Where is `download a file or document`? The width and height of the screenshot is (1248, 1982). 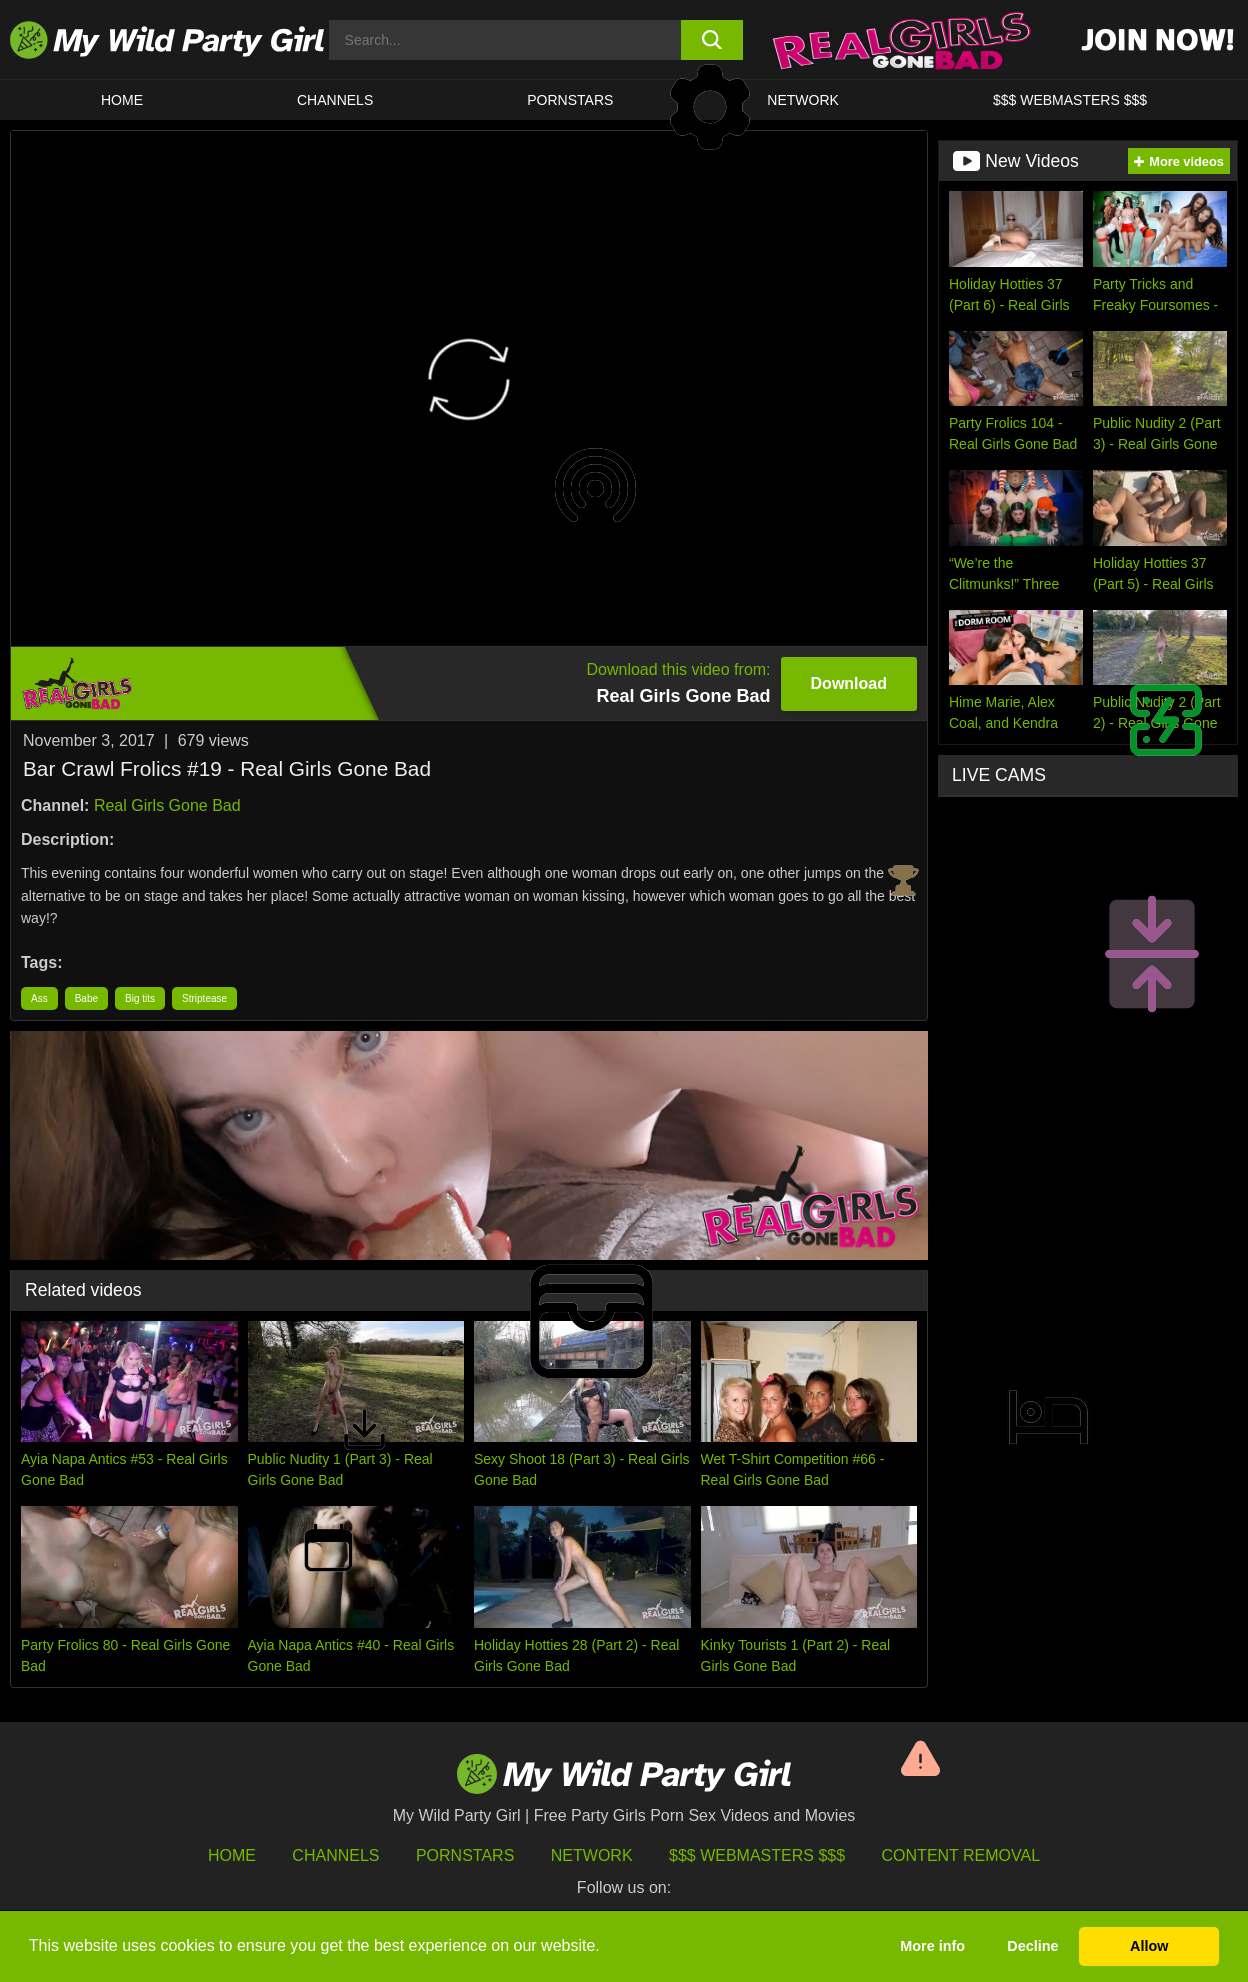 download a file or document is located at coordinates (364, 1429).